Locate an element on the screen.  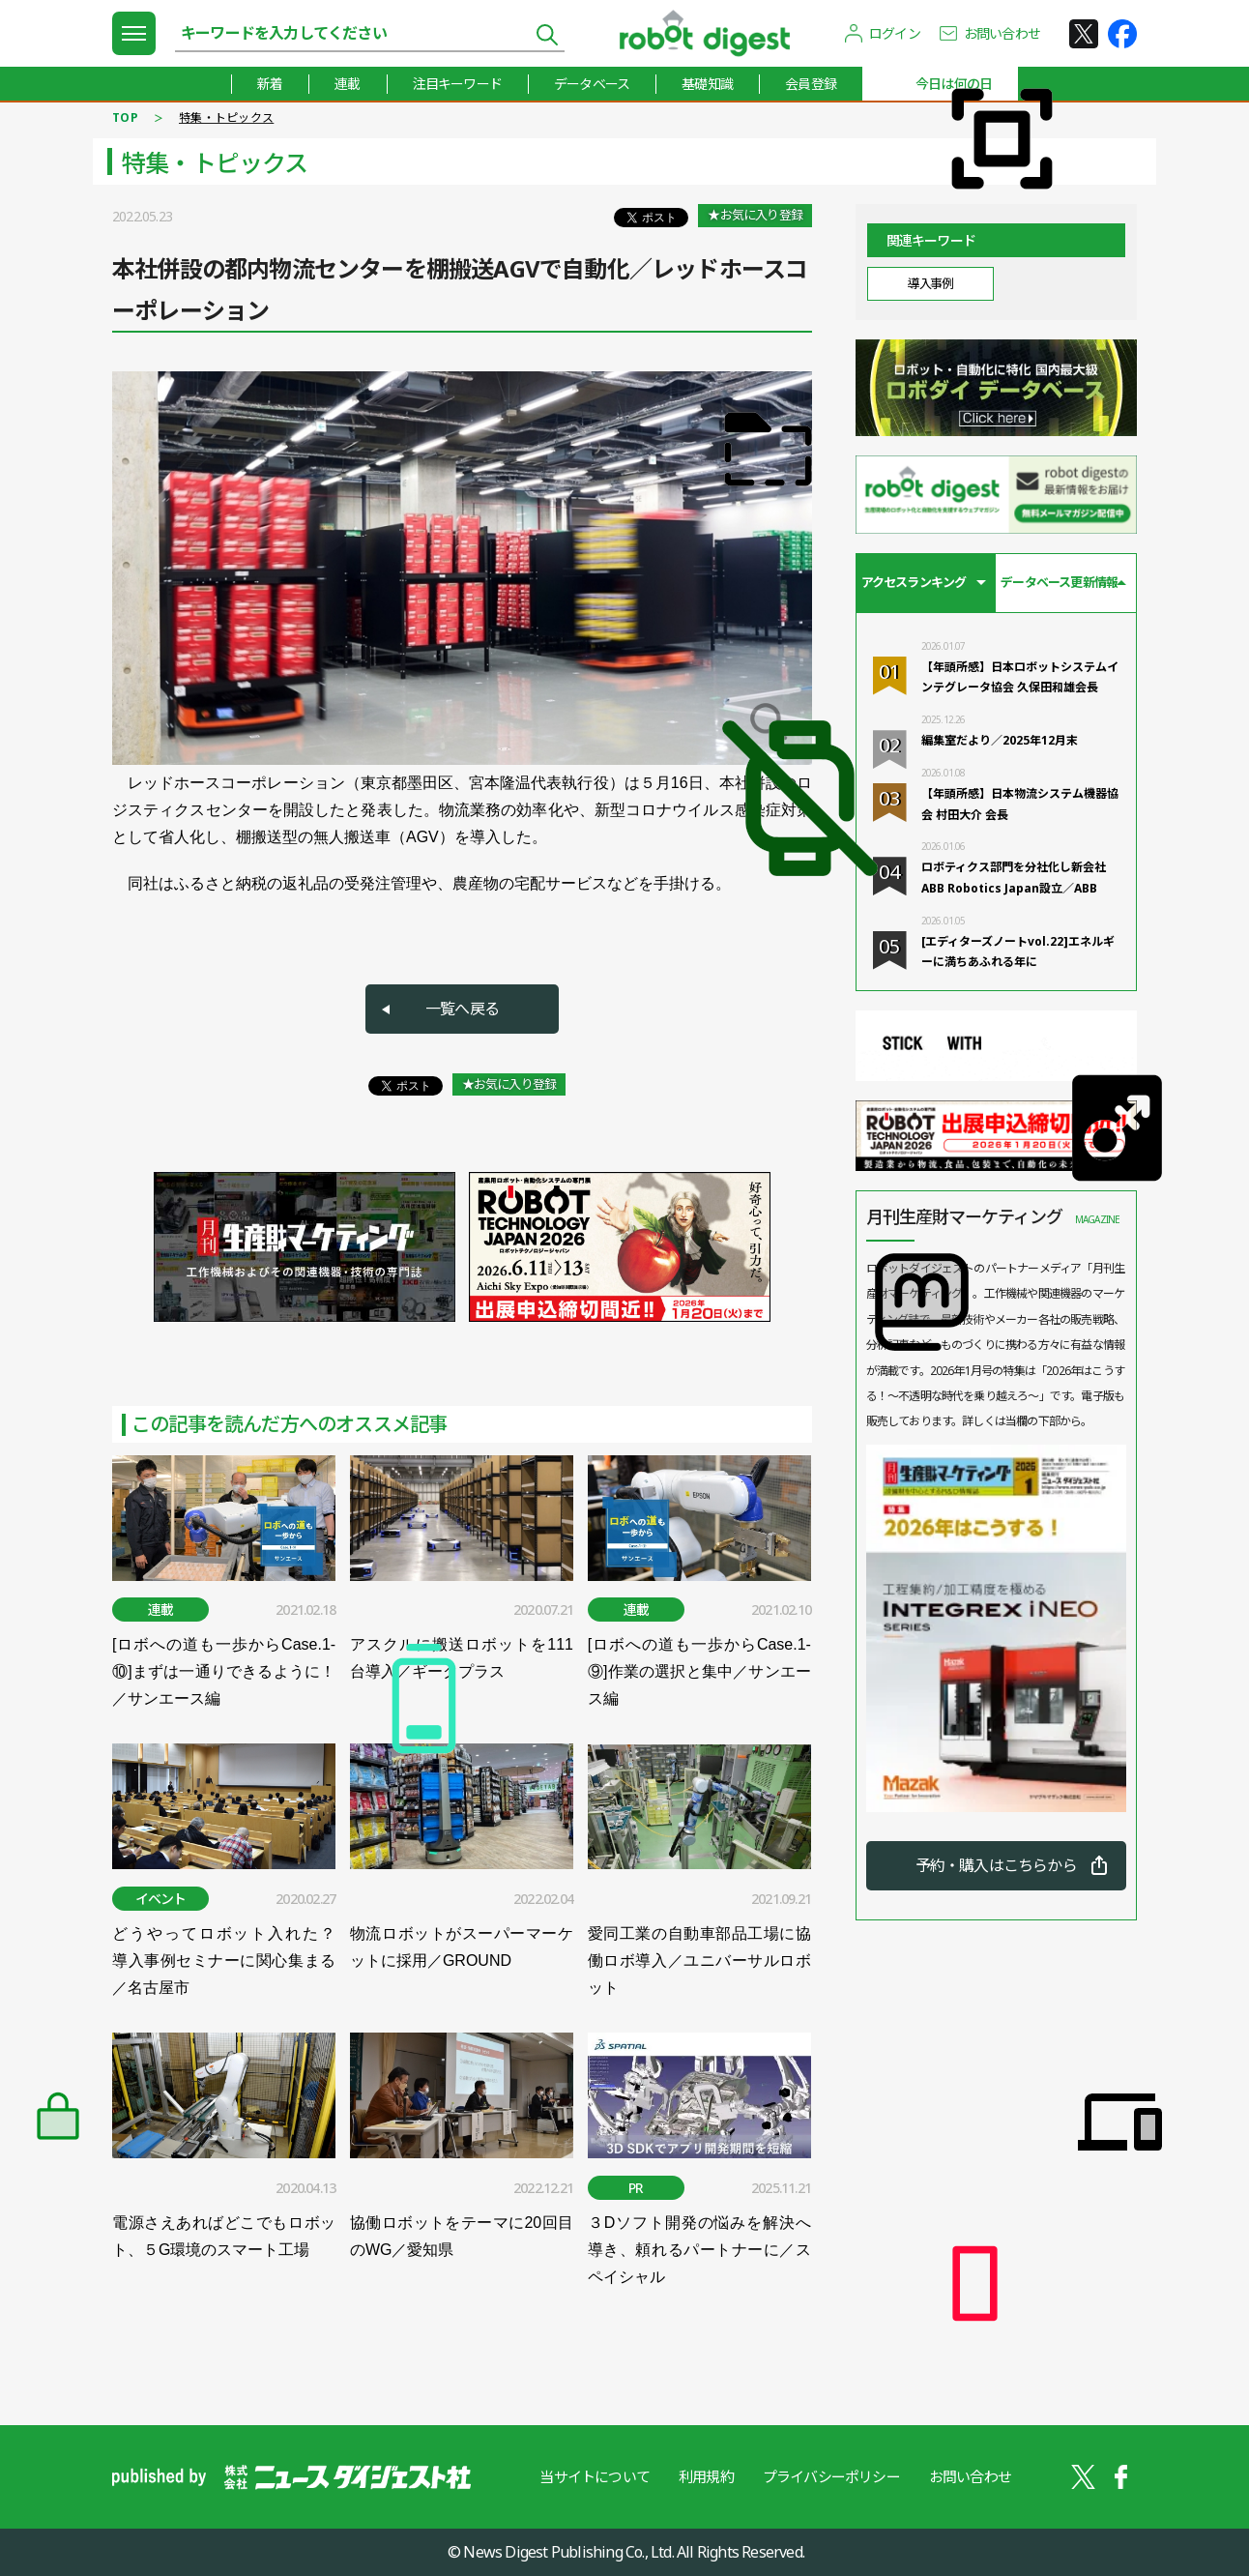
scan a QR code or barcode is located at coordinates (1002, 138).